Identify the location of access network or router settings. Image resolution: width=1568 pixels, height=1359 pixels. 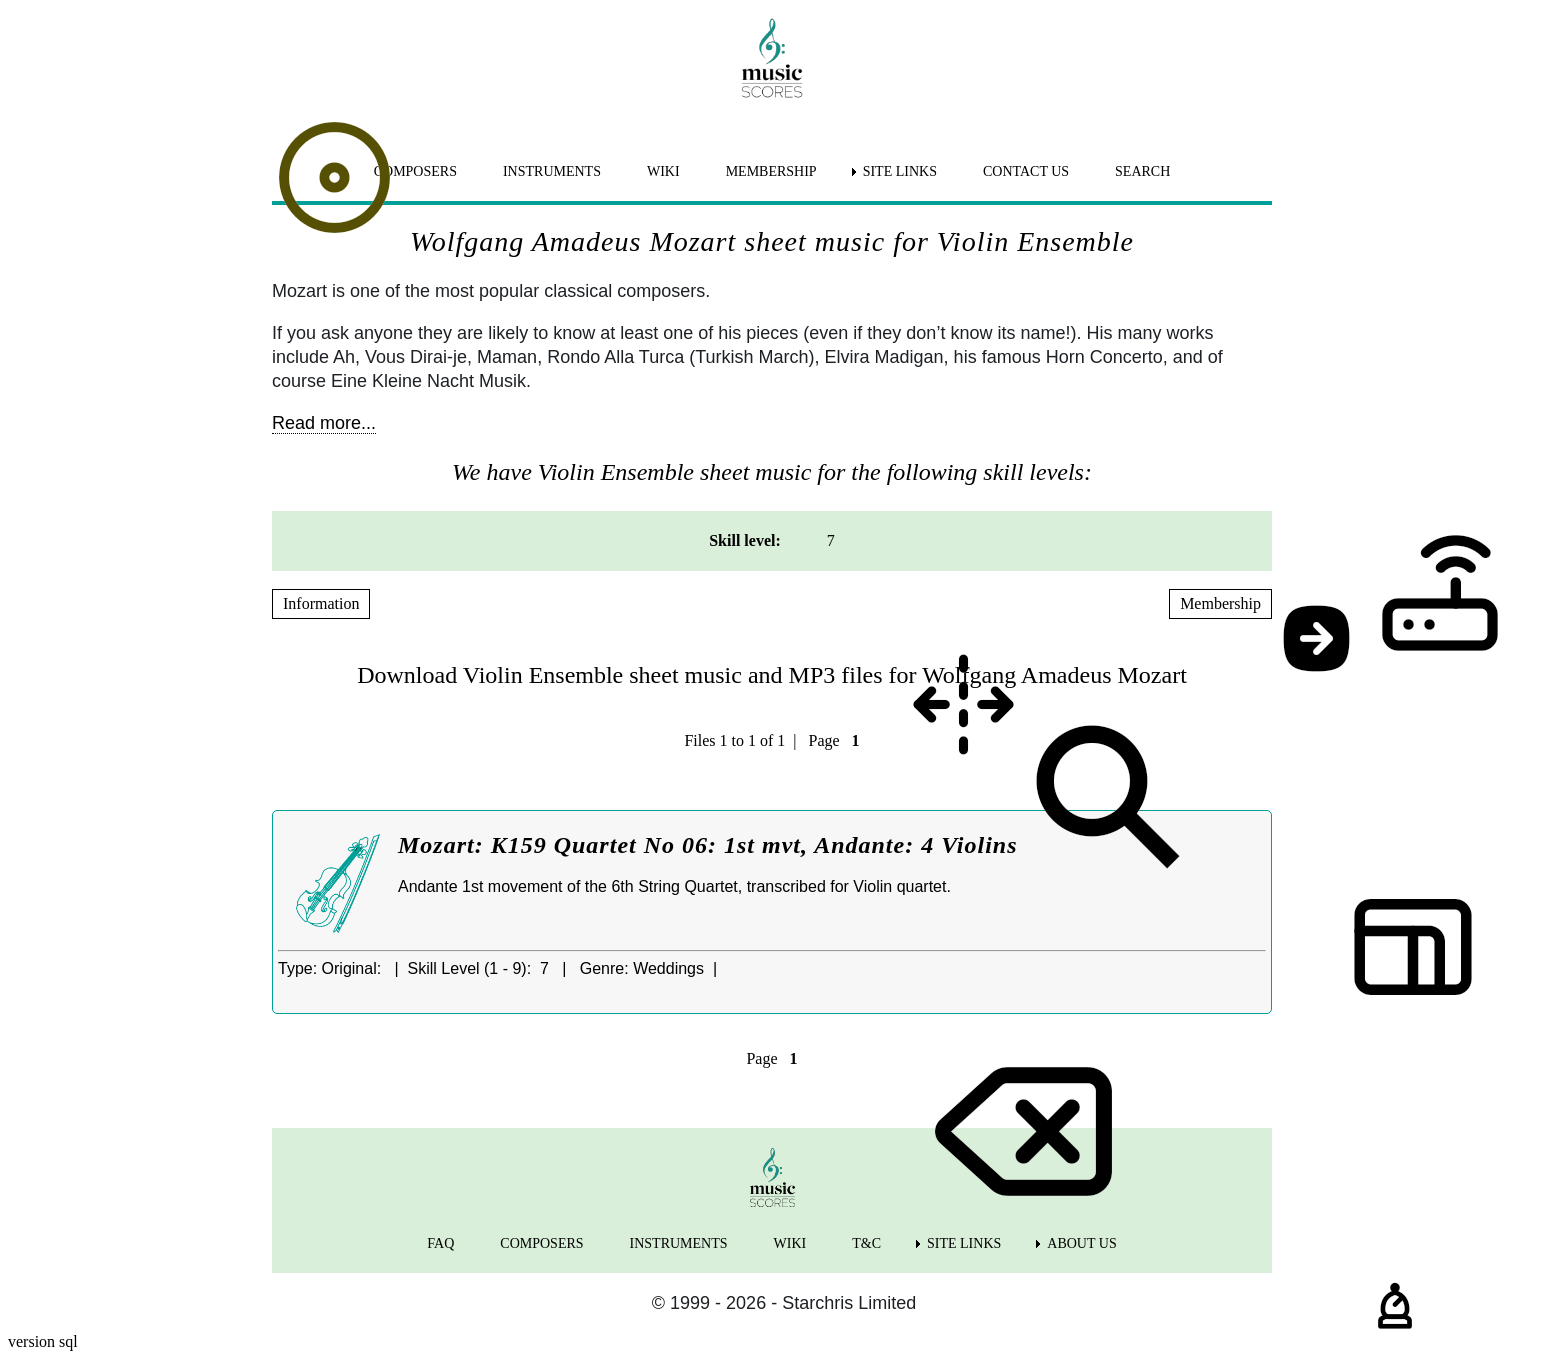
(1440, 593).